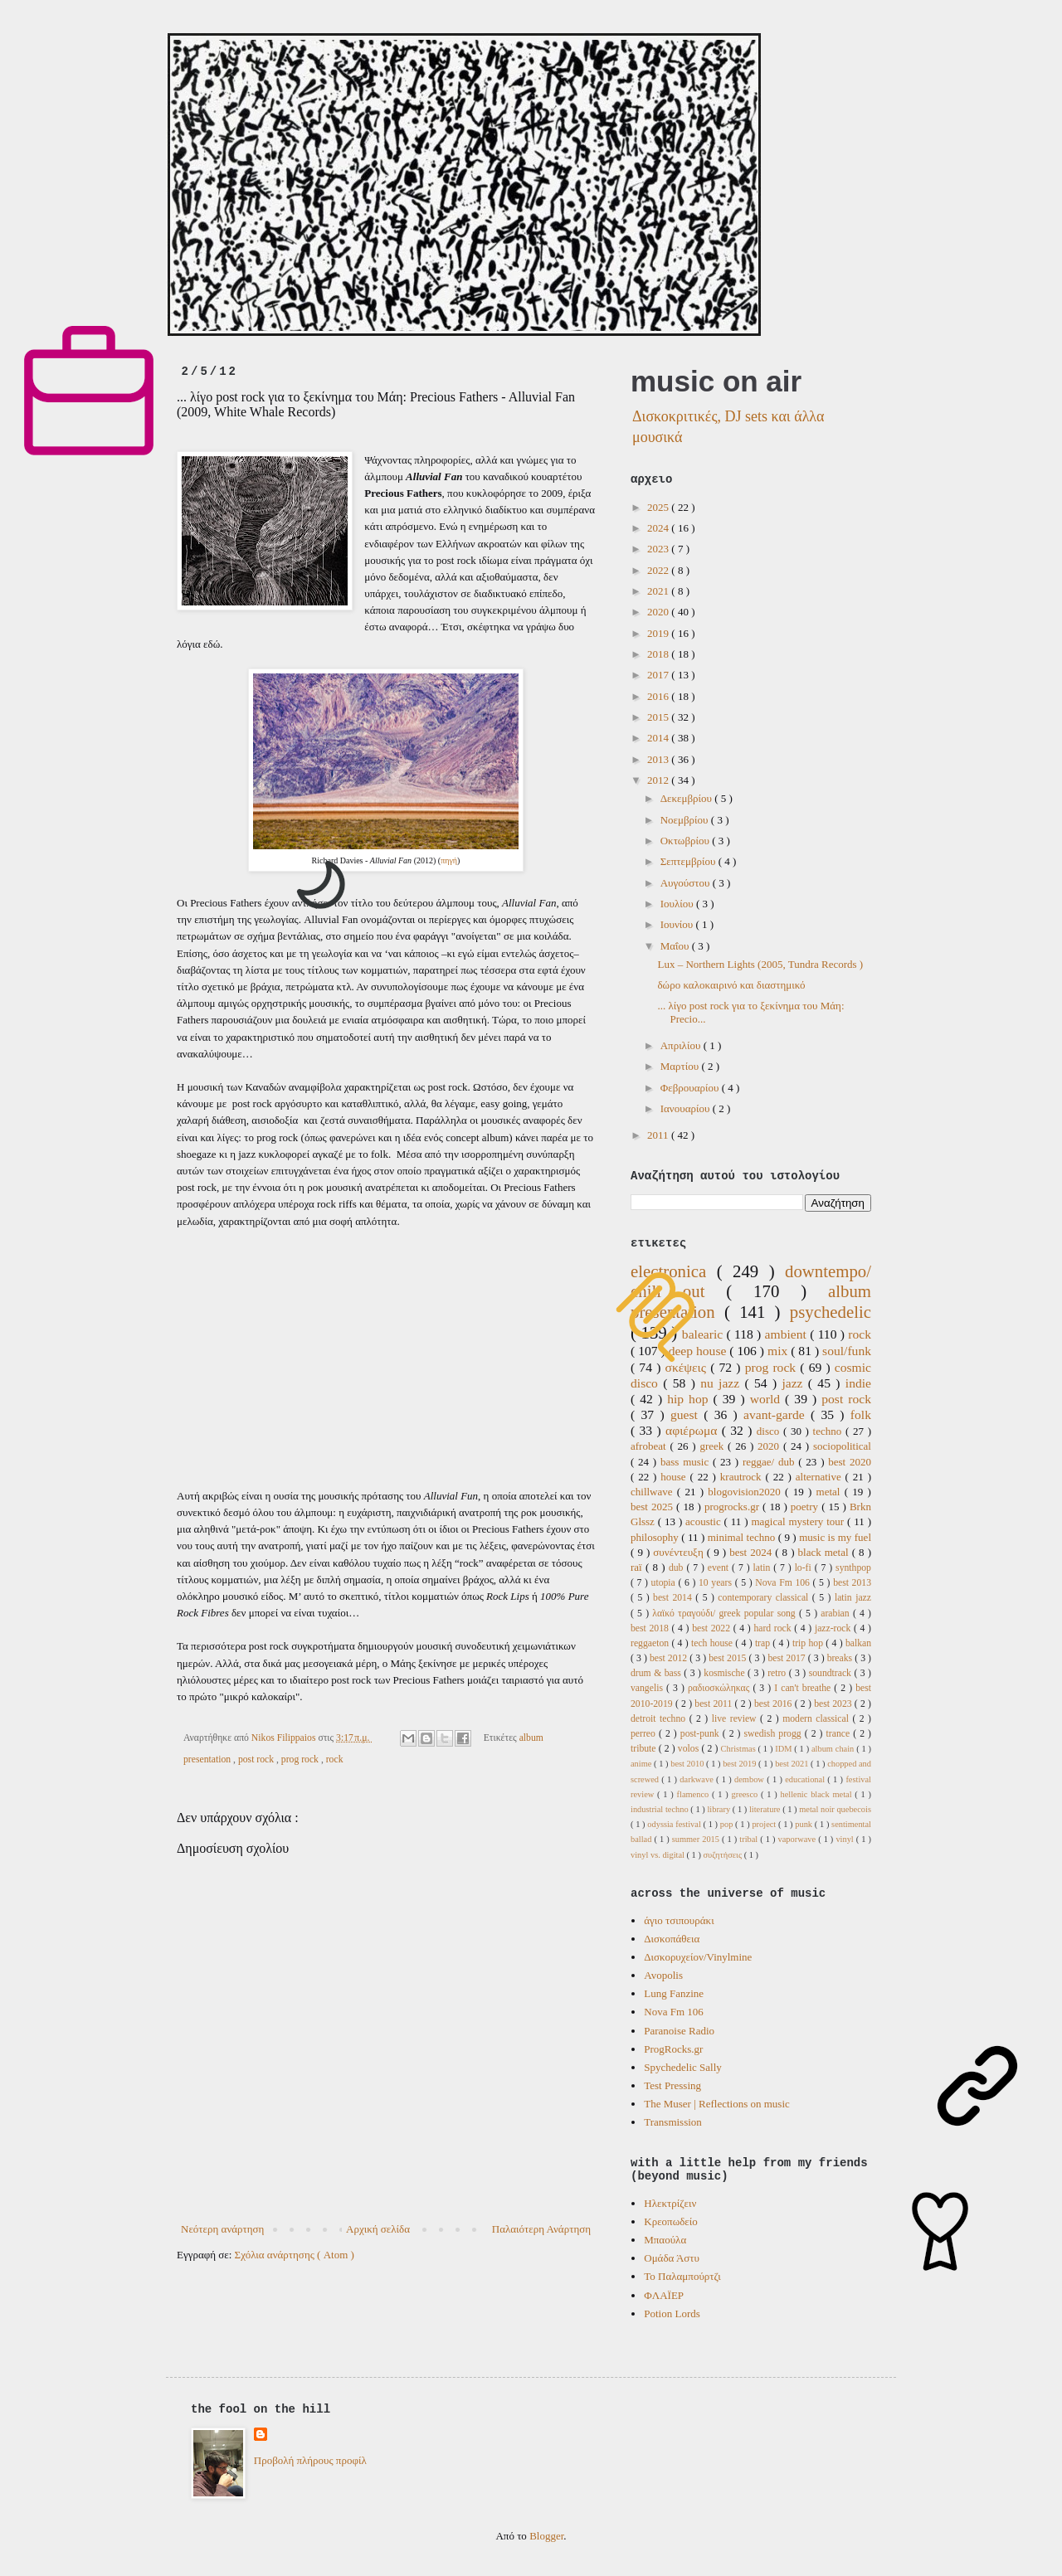  Describe the element at coordinates (655, 1316) in the screenshot. I see `connect to model context protocol services` at that location.